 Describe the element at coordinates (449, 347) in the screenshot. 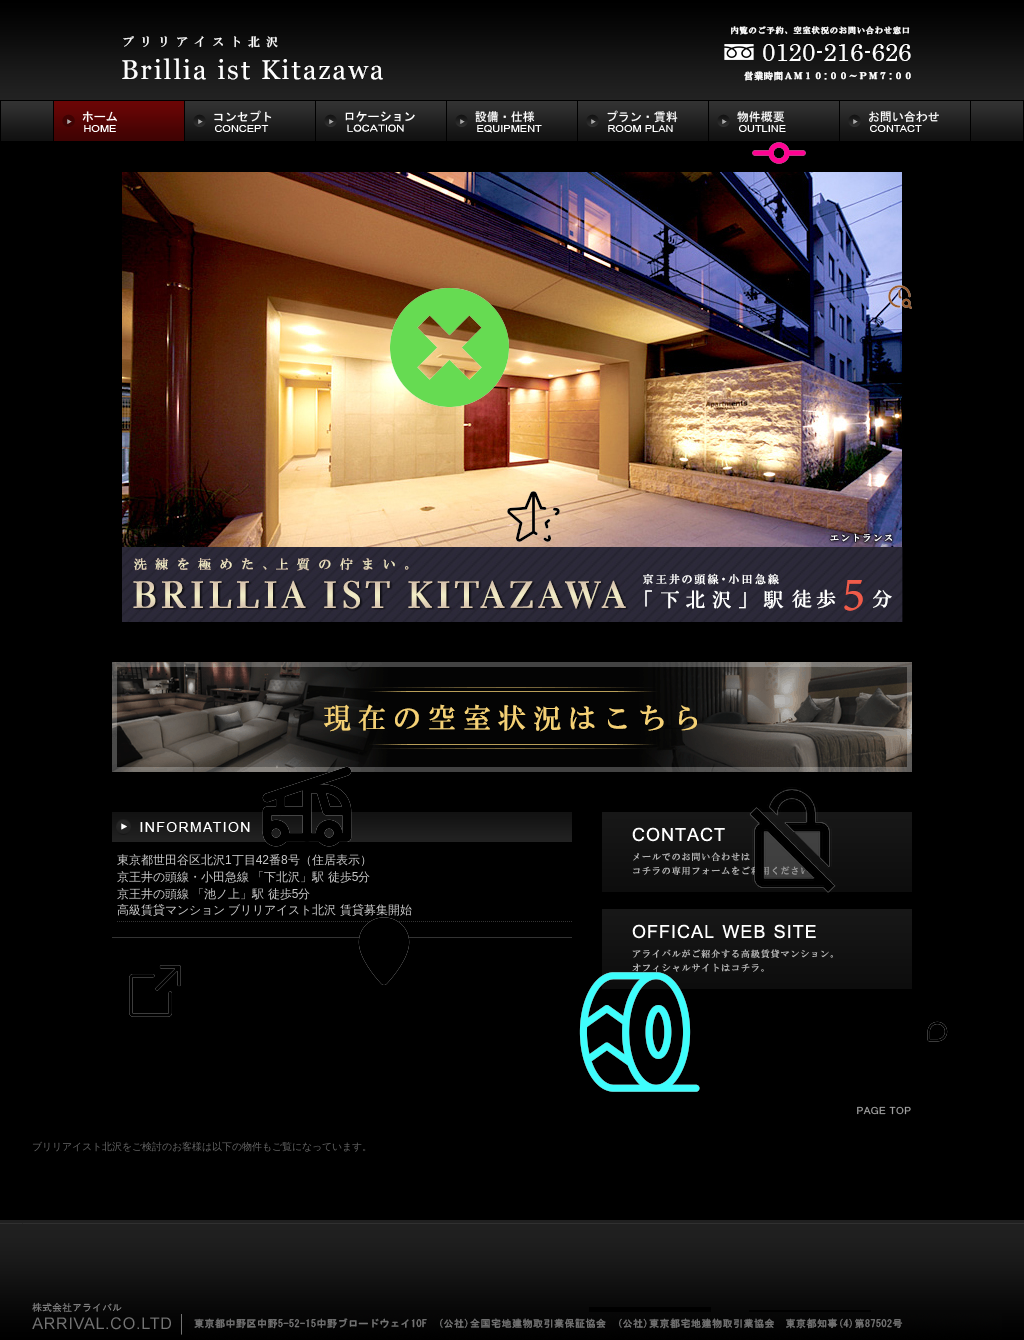

I see `close or dismiss a dialog` at that location.